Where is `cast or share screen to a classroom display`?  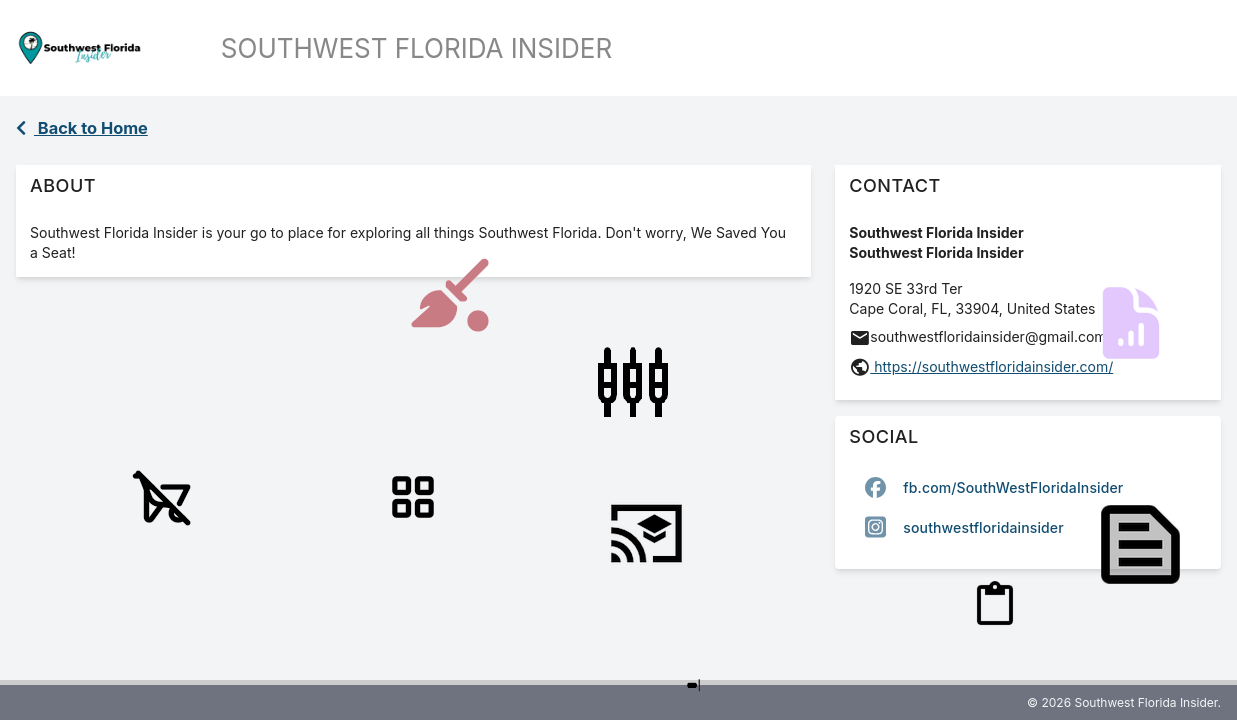
cast or share screen to a classroom display is located at coordinates (646, 533).